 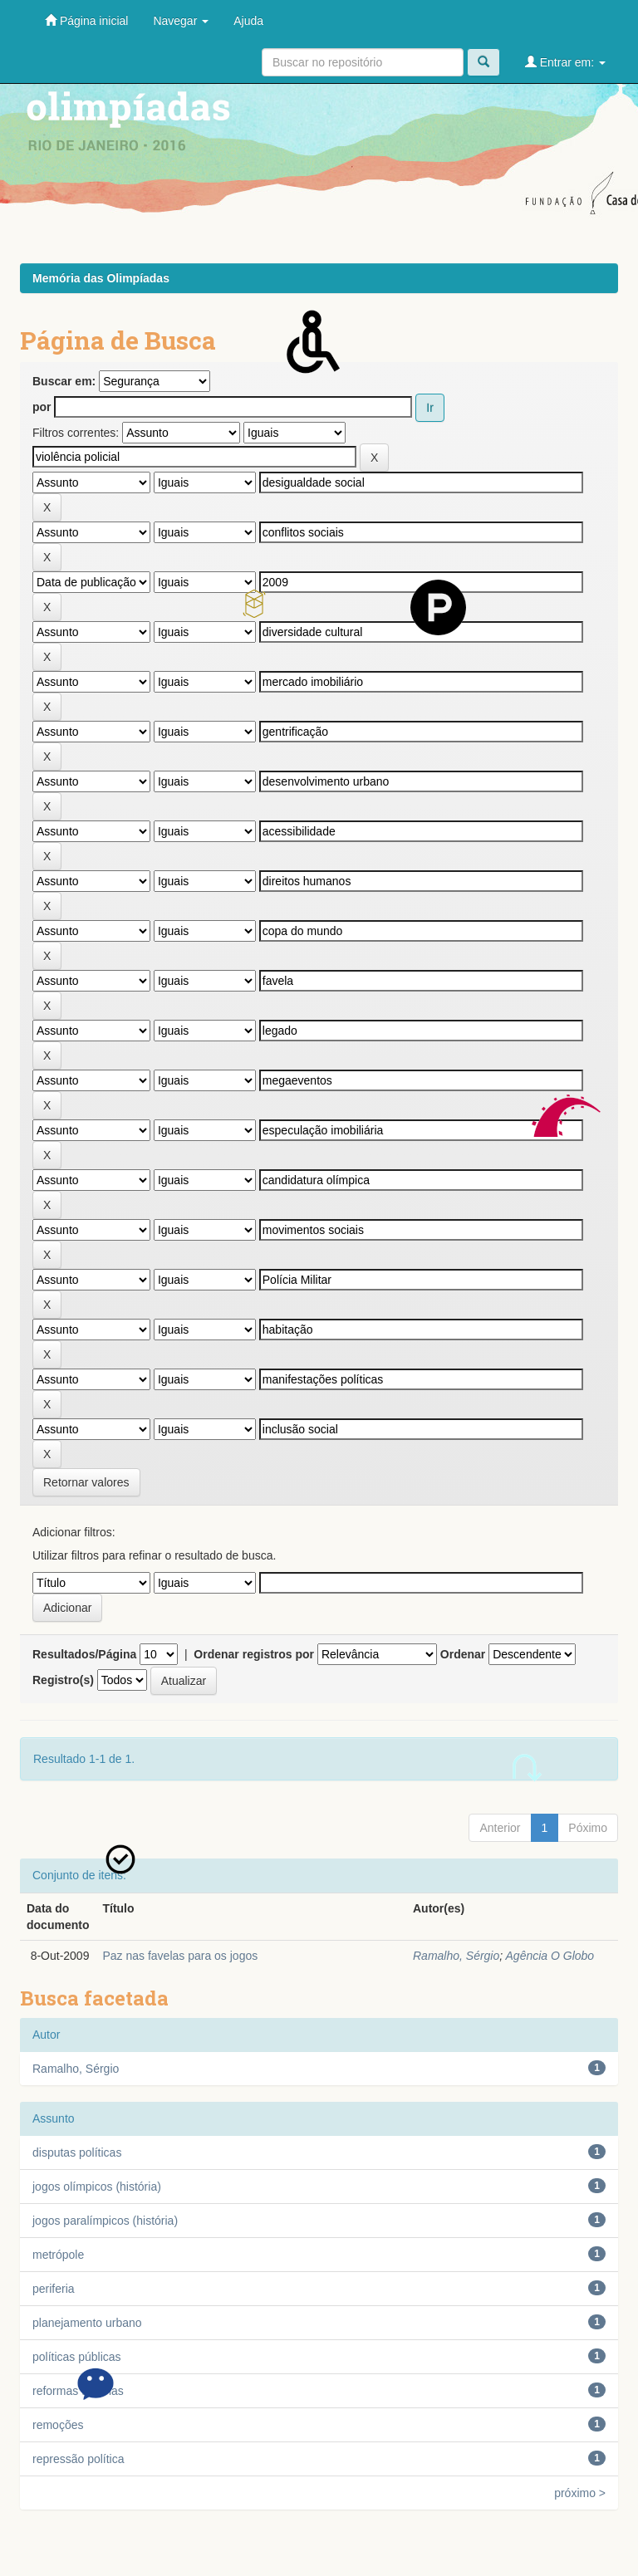 I want to click on go back to the previous screen or step, so click(x=526, y=1767).